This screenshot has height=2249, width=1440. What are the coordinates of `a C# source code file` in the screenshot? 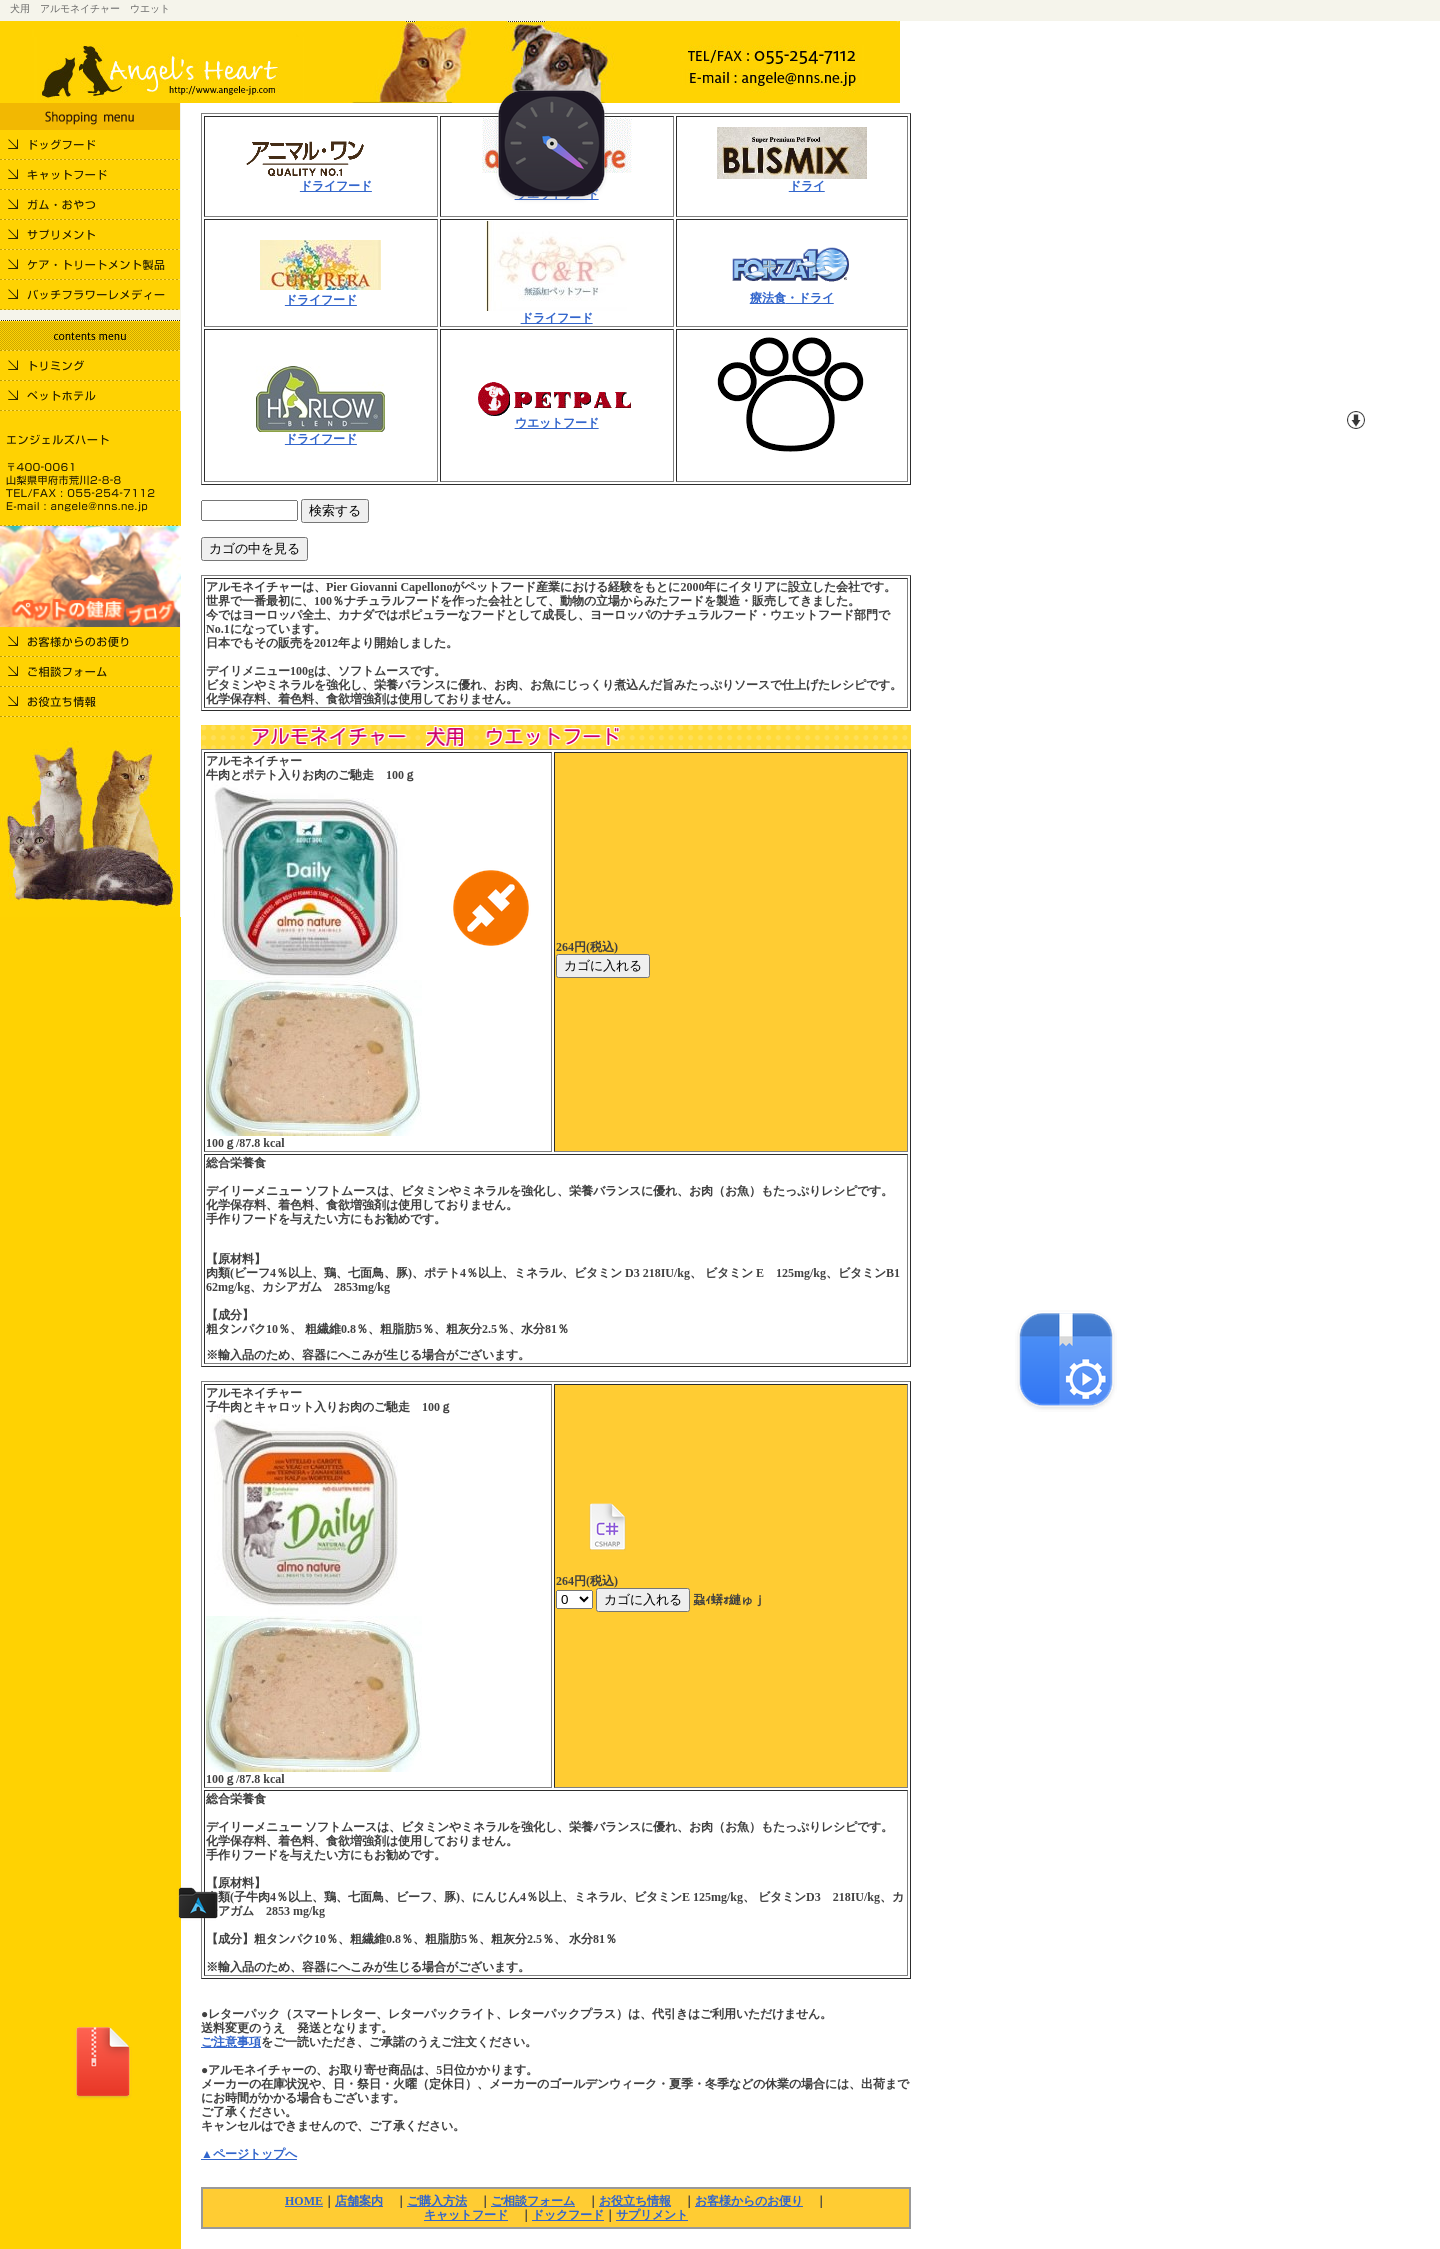 It's located at (607, 1527).